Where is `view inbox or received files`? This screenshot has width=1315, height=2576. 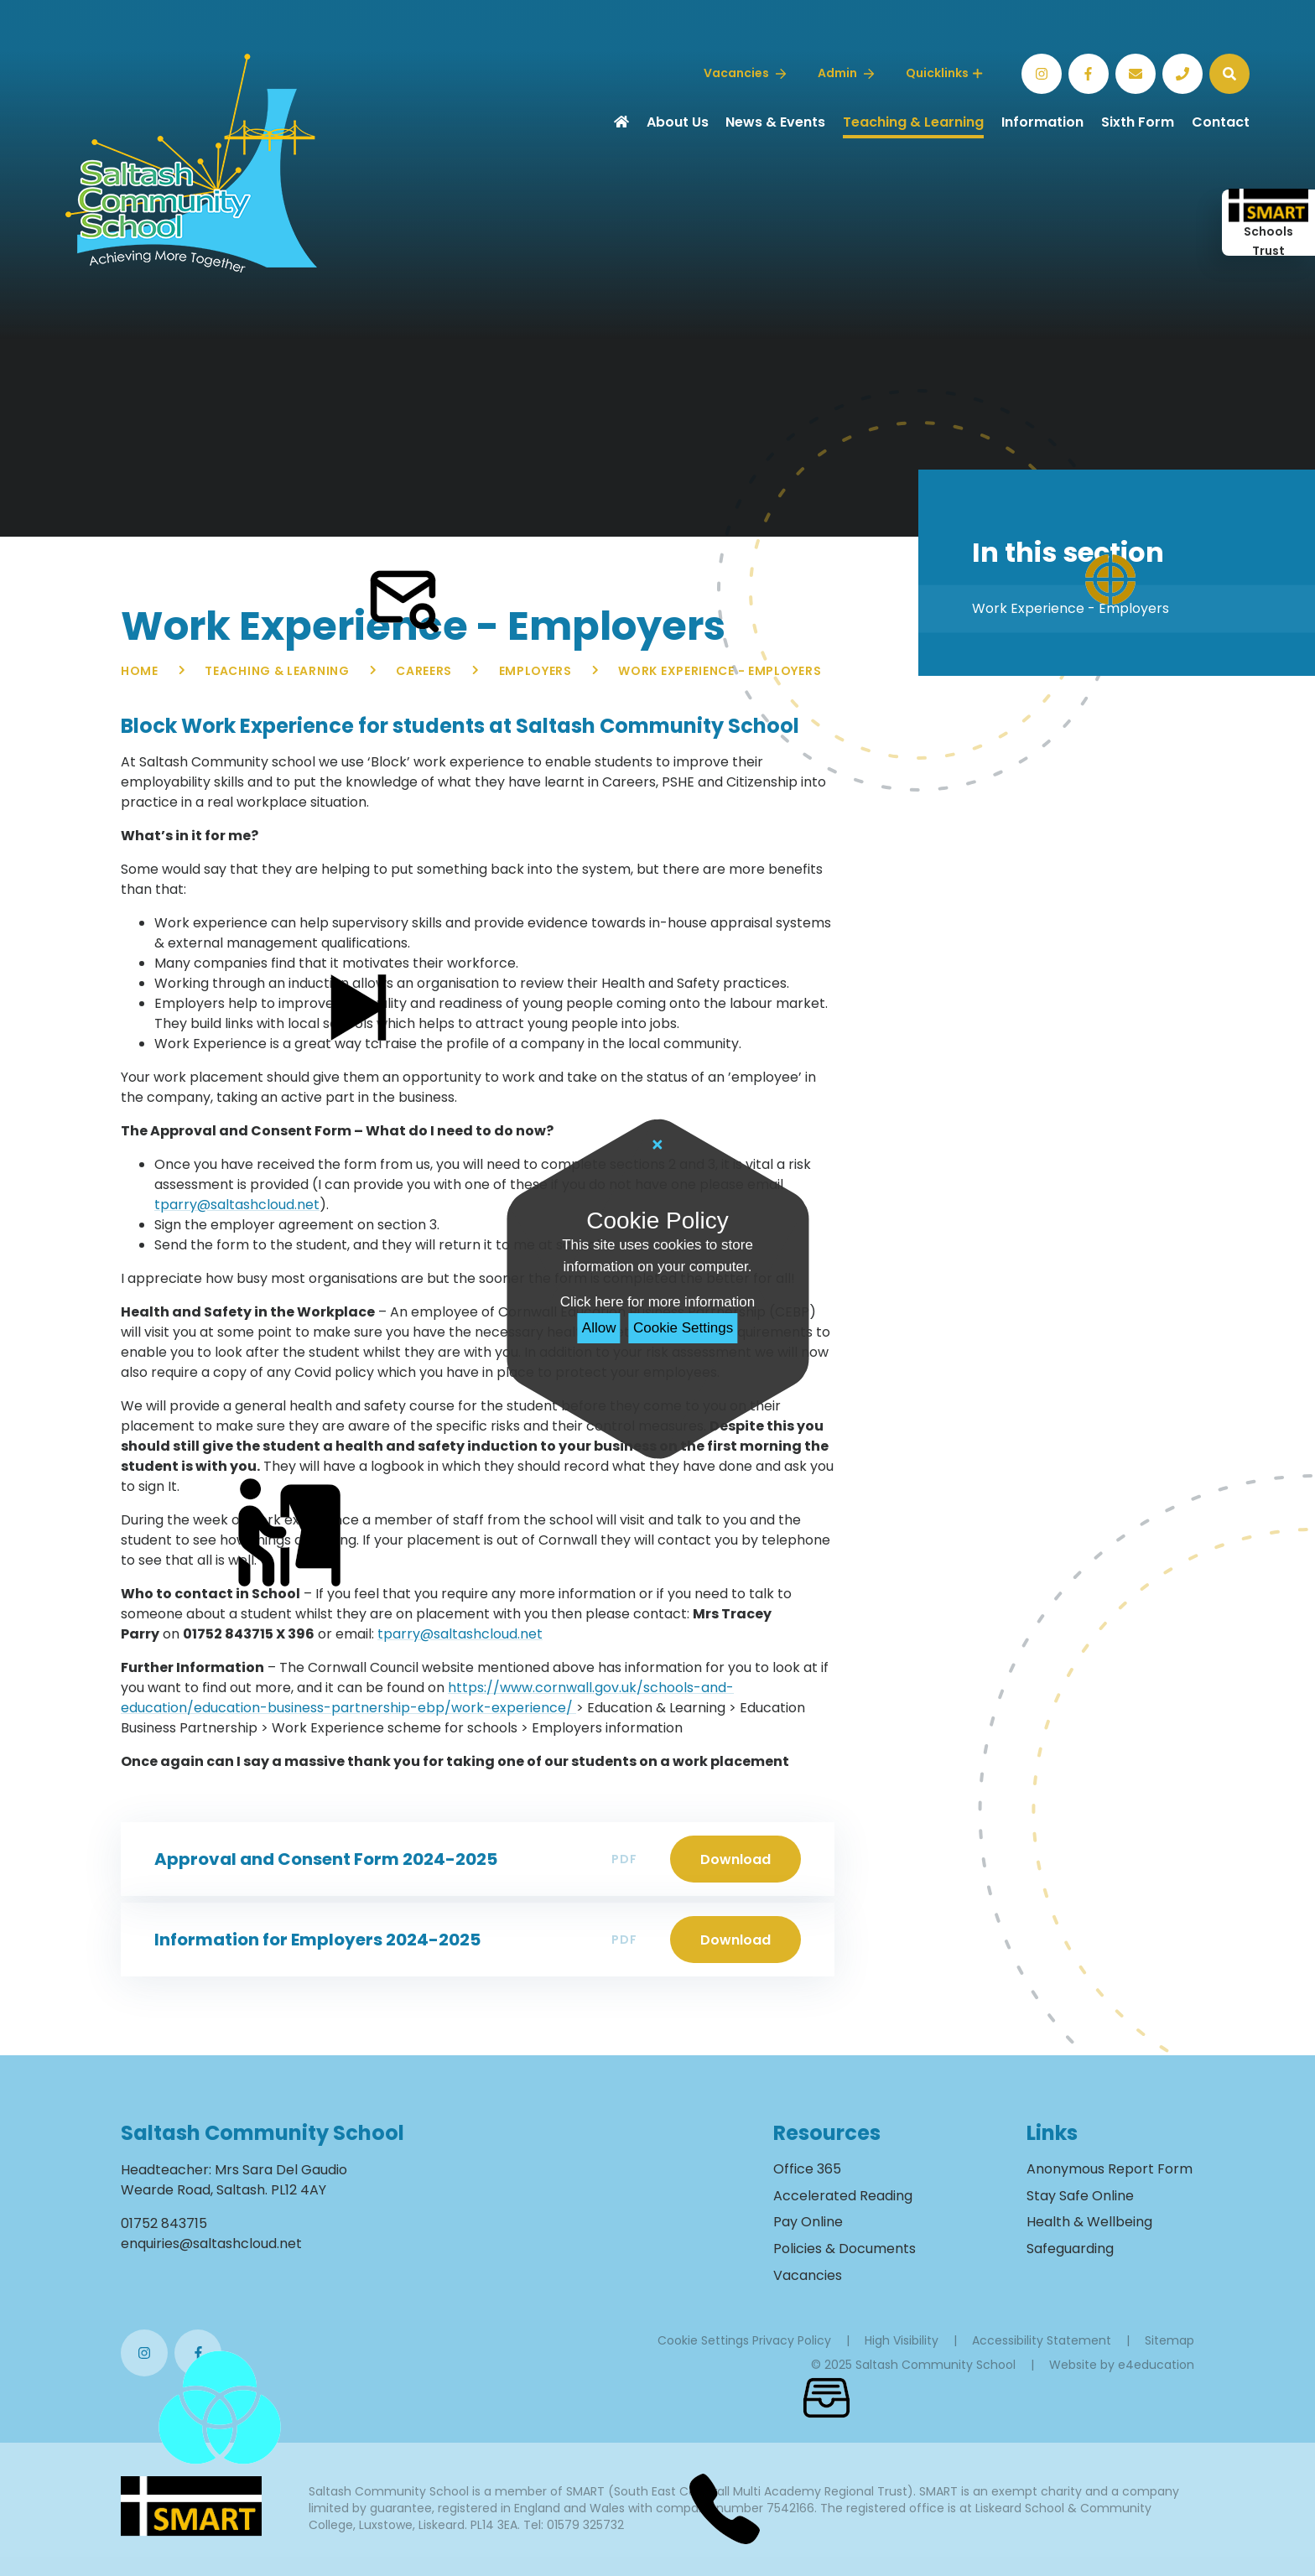
view inbox or received files is located at coordinates (826, 2397).